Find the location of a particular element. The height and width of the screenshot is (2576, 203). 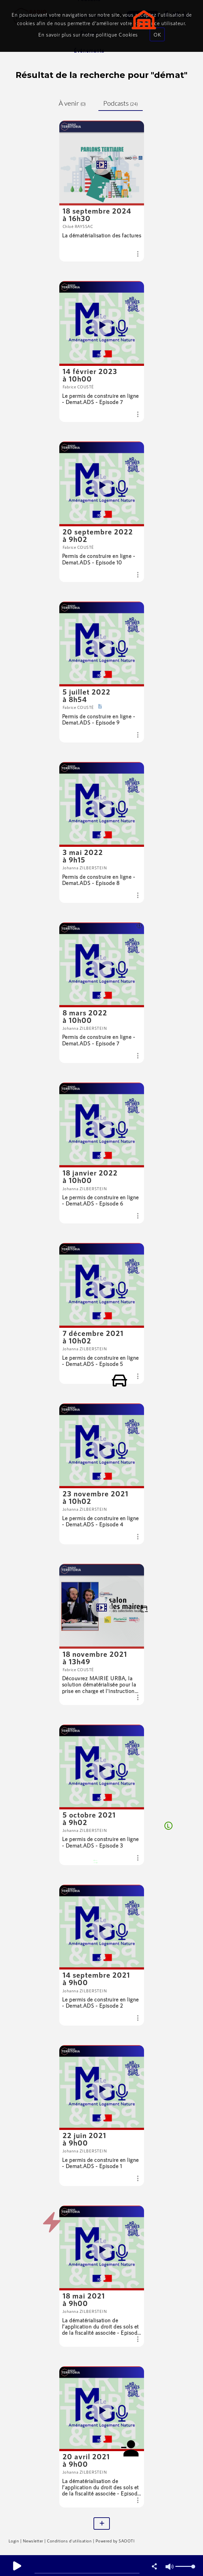

remove a browser tab or window is located at coordinates (144, 1609).